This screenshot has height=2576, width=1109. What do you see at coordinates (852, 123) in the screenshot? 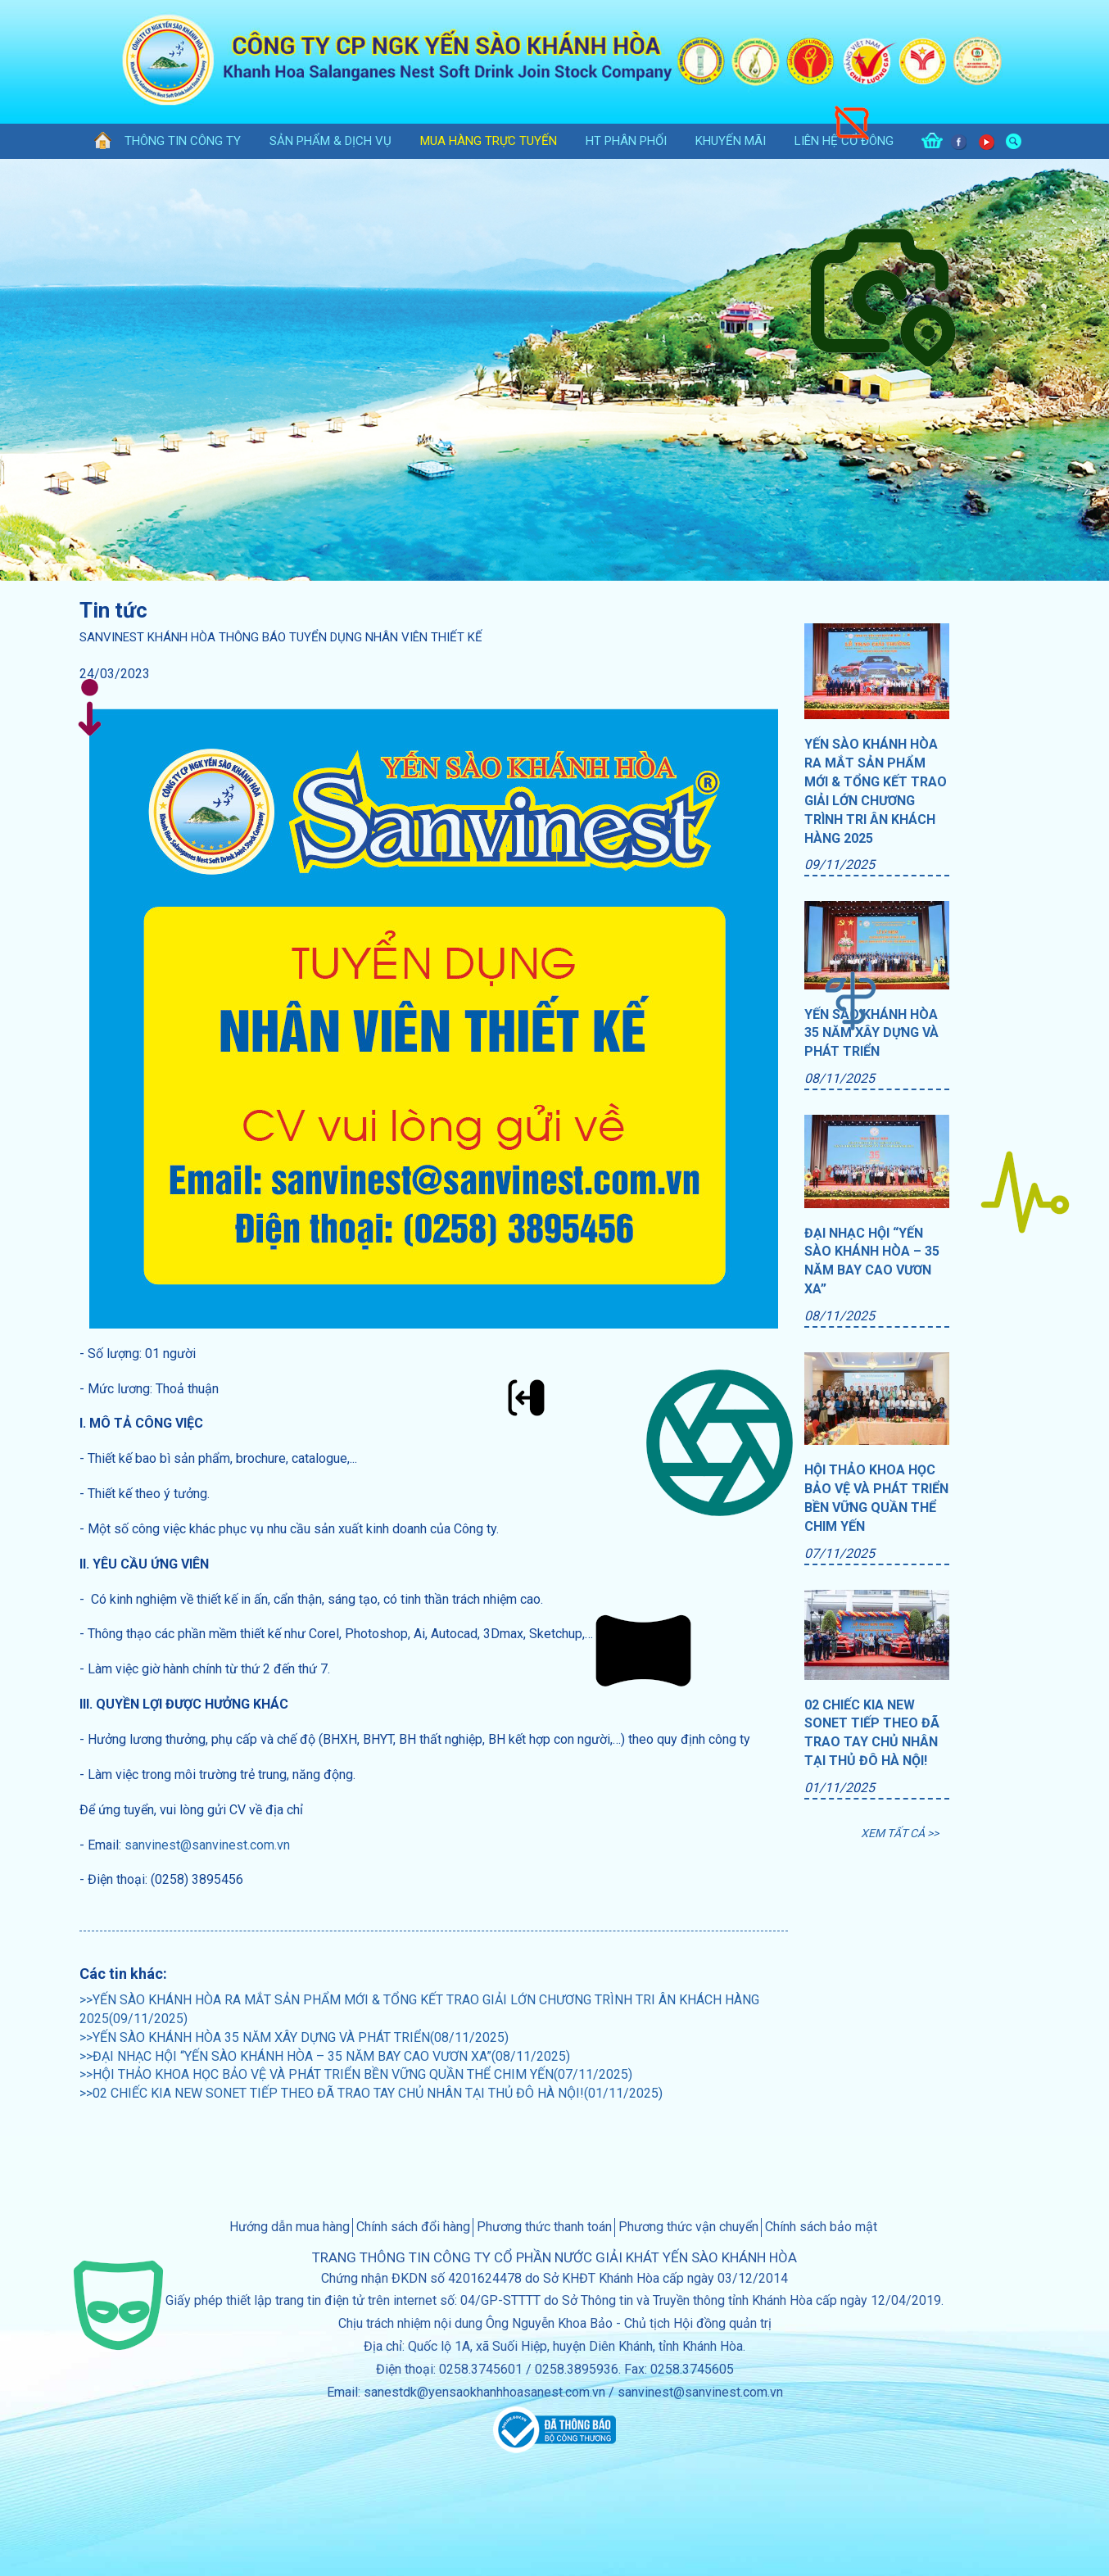
I see `indicates gluten-free or bread-free option` at bounding box center [852, 123].